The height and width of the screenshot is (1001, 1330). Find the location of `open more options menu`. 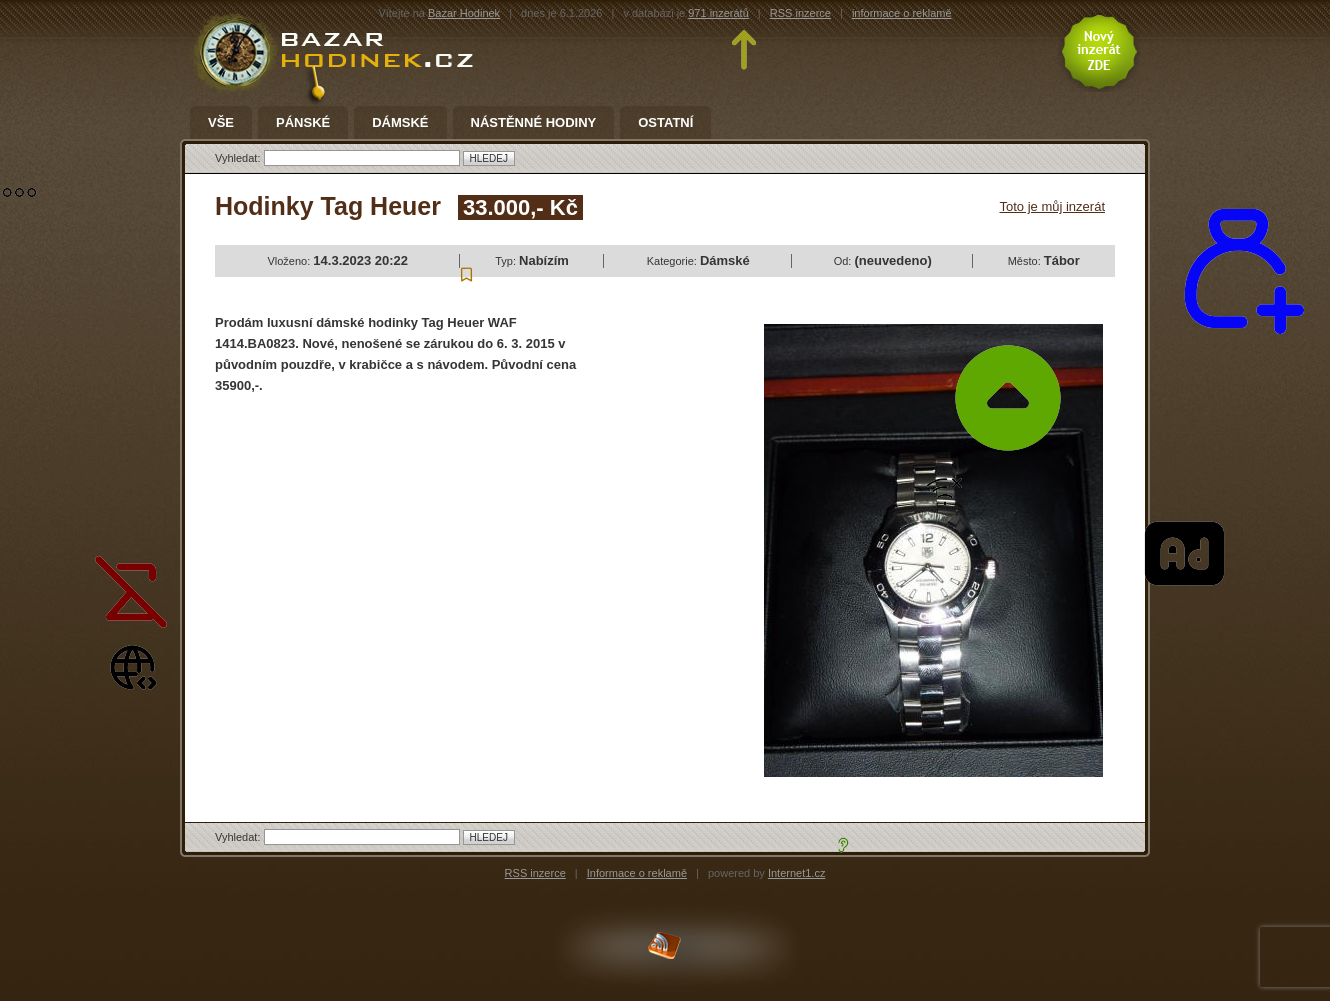

open more options menu is located at coordinates (19, 192).